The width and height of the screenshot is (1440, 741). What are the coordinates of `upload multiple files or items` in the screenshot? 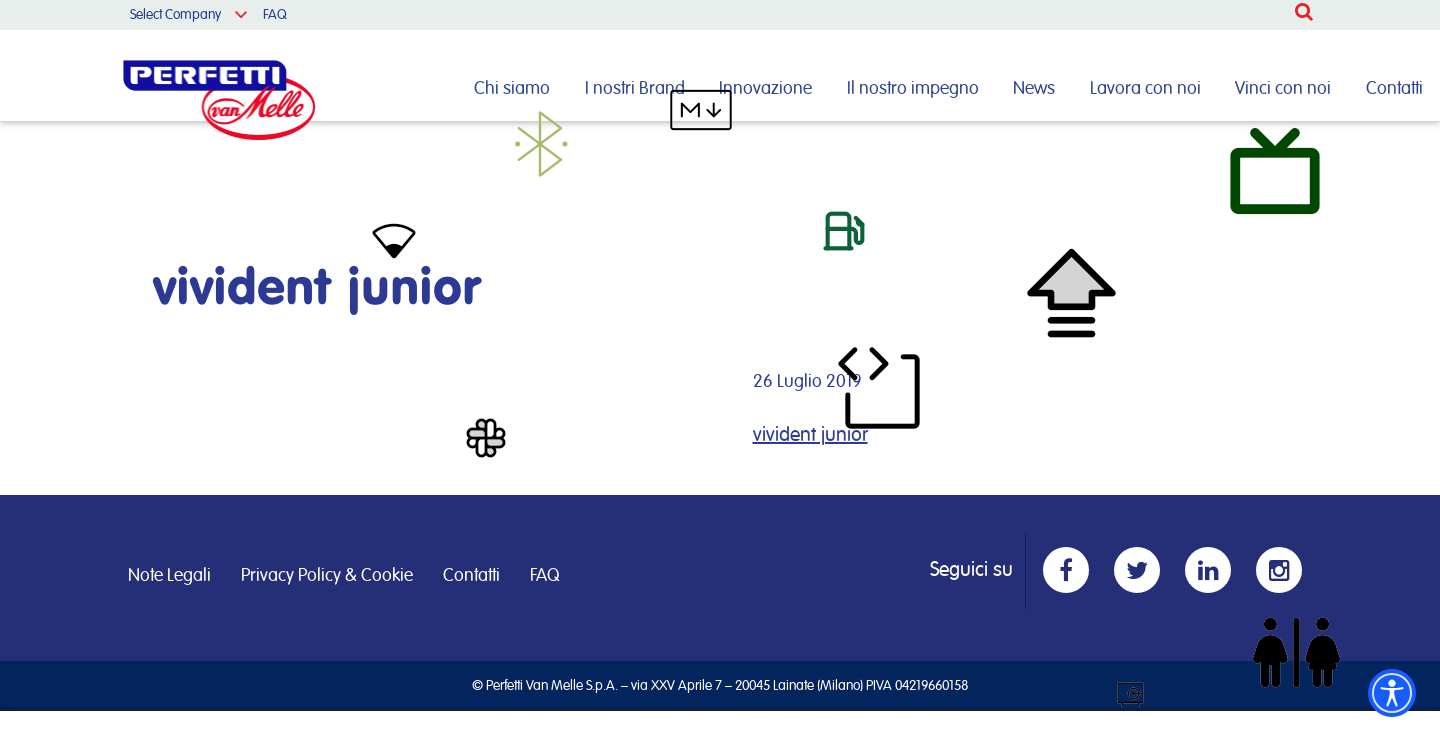 It's located at (1071, 296).